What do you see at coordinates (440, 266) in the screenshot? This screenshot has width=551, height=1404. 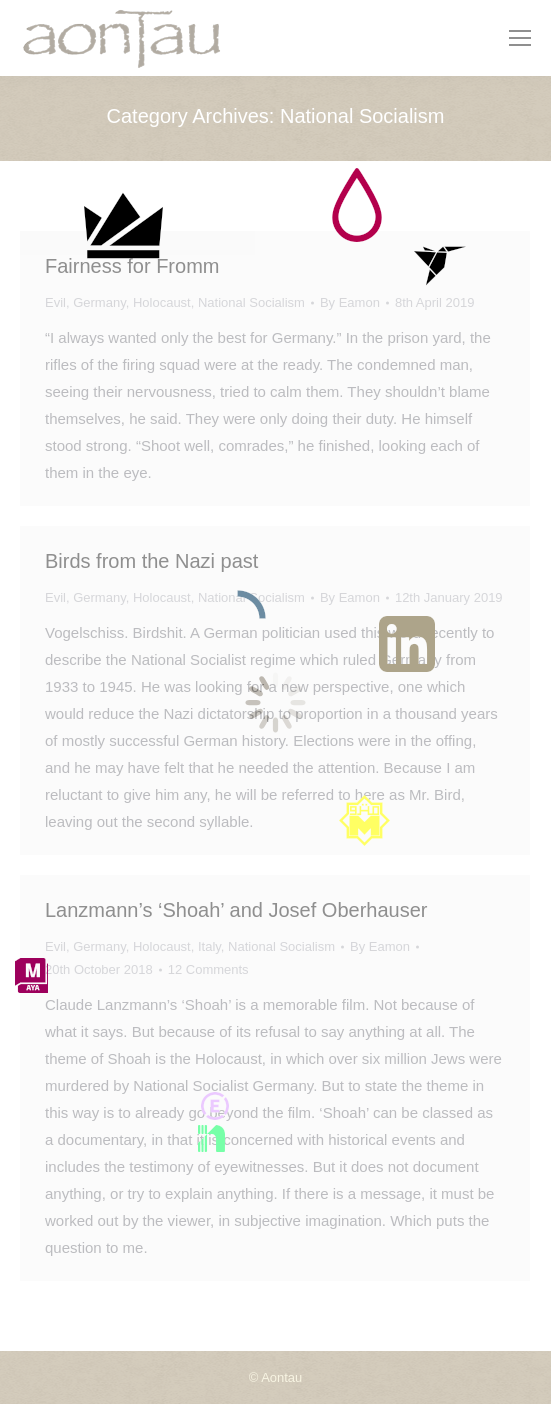 I see `visit freelancer.com website` at bounding box center [440, 266].